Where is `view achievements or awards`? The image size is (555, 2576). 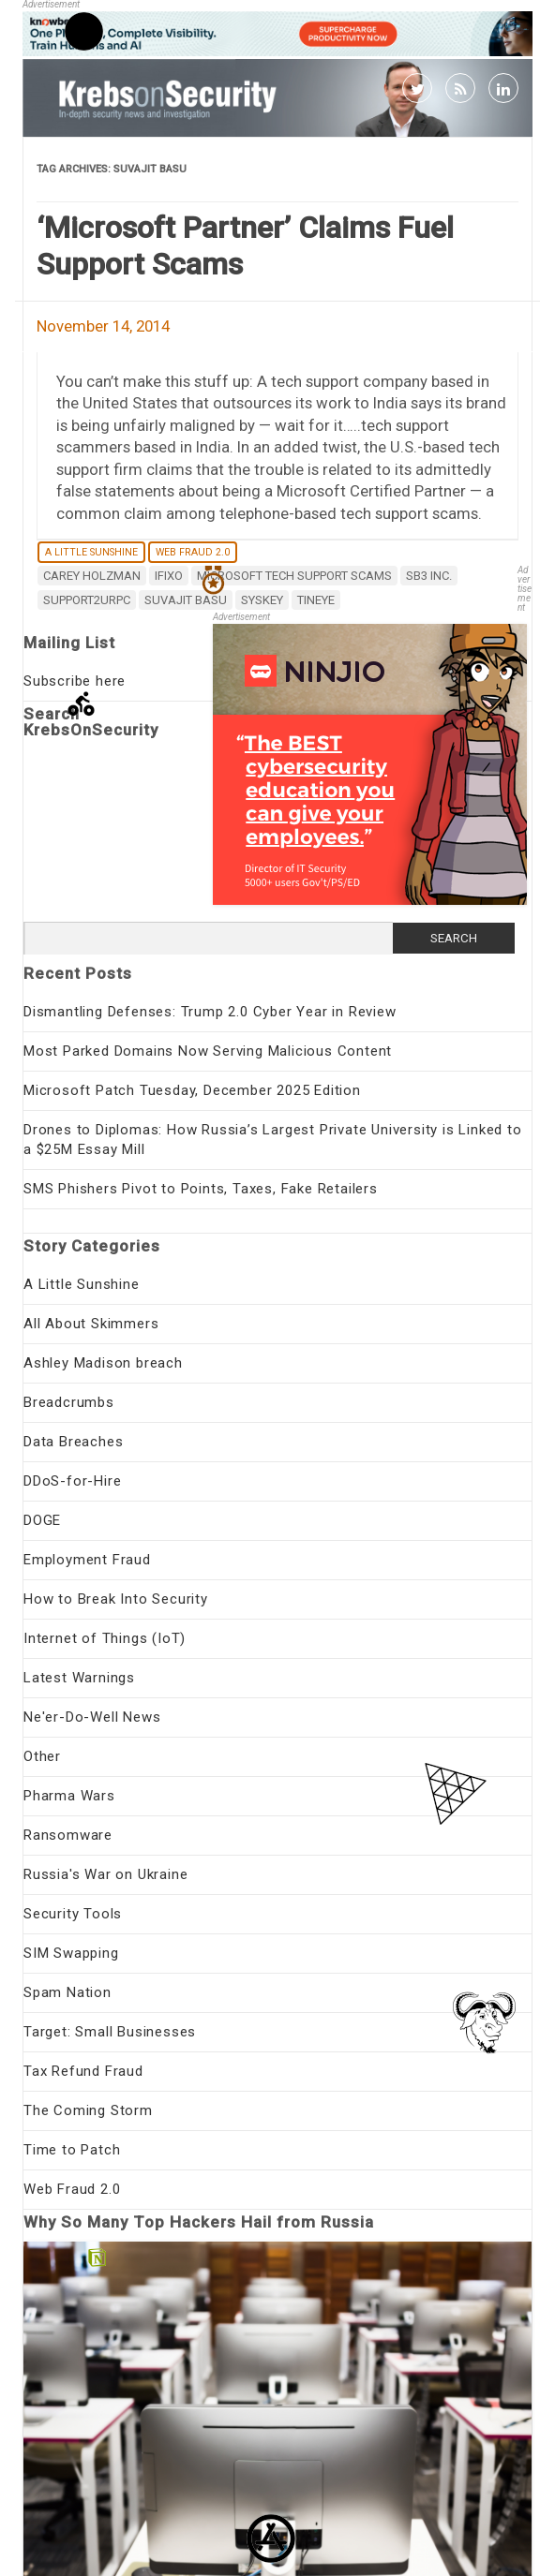
view achievements or awards is located at coordinates (213, 579).